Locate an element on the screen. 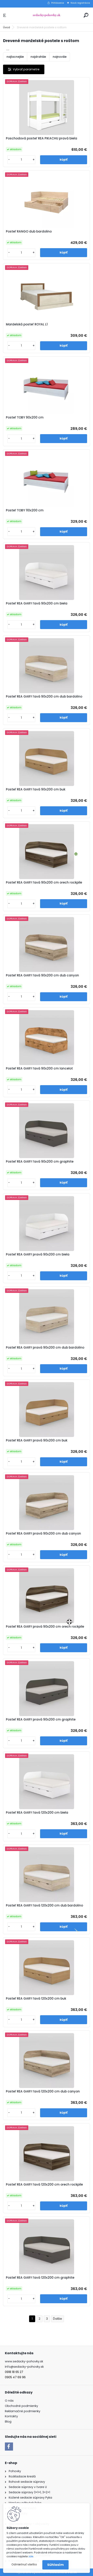  access health or medical features is located at coordinates (69, 1622).